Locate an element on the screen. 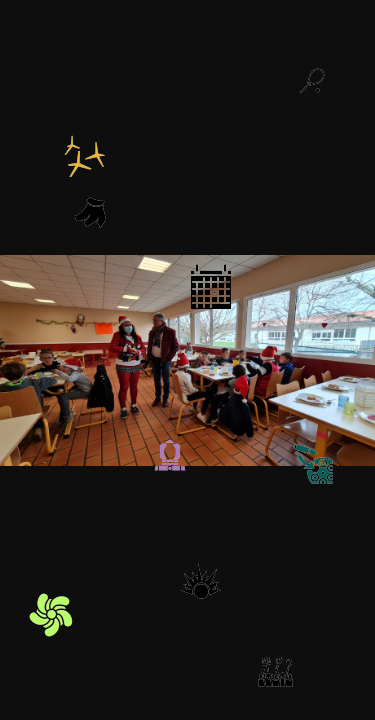 The image size is (375, 720). view current energy or fuel reserves is located at coordinates (170, 455).